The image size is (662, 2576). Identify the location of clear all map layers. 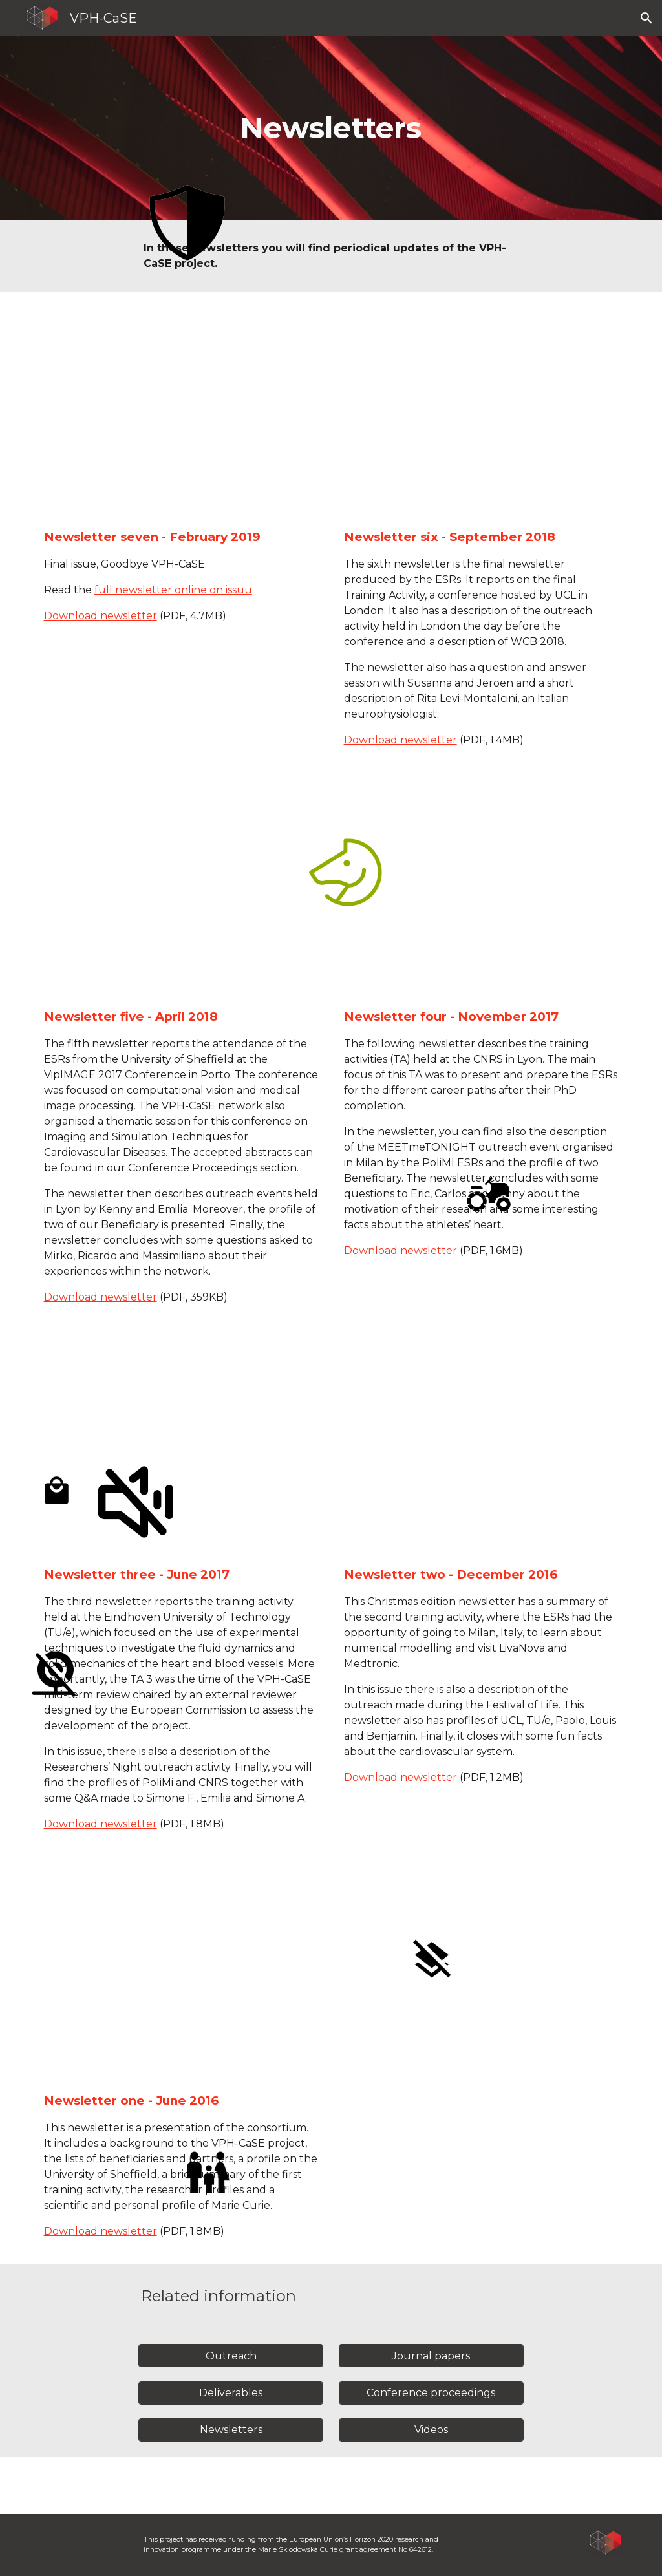
(432, 1961).